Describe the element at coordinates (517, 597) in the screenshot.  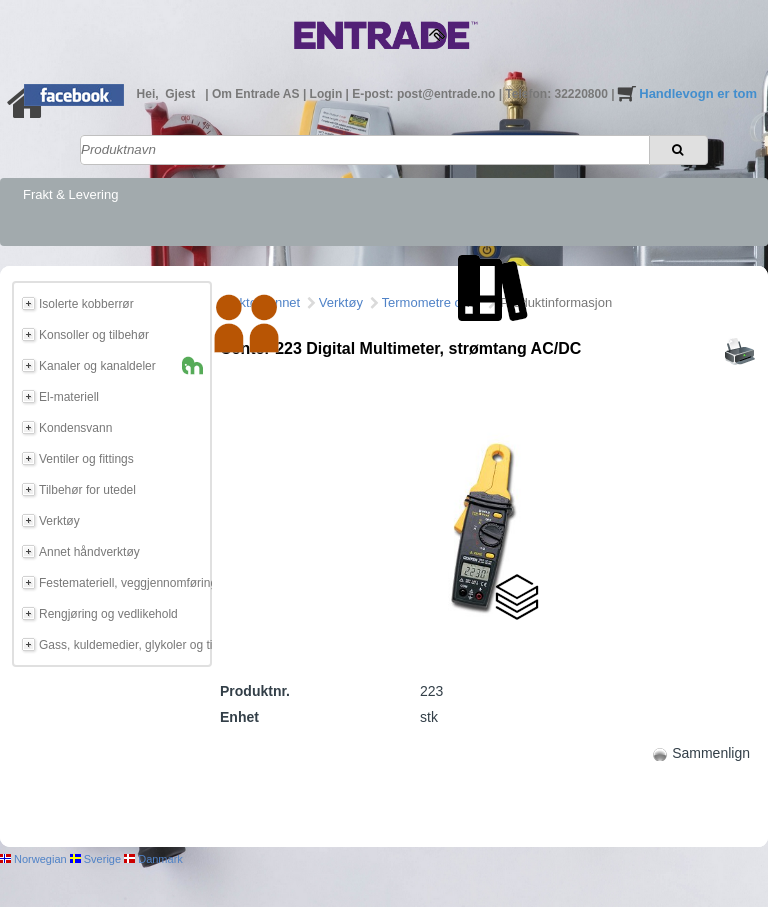
I see `open Databricks platform` at that location.